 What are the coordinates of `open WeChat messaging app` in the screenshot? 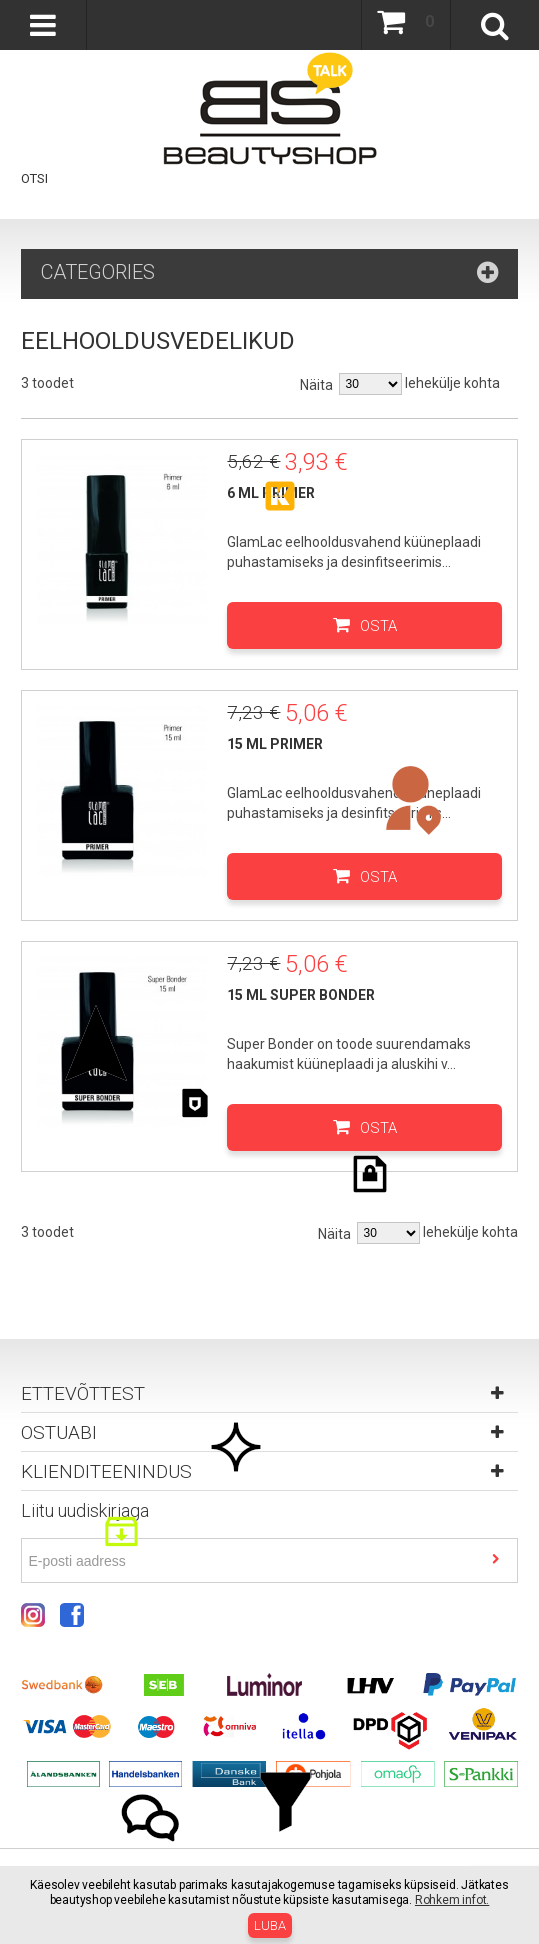 It's located at (150, 1817).